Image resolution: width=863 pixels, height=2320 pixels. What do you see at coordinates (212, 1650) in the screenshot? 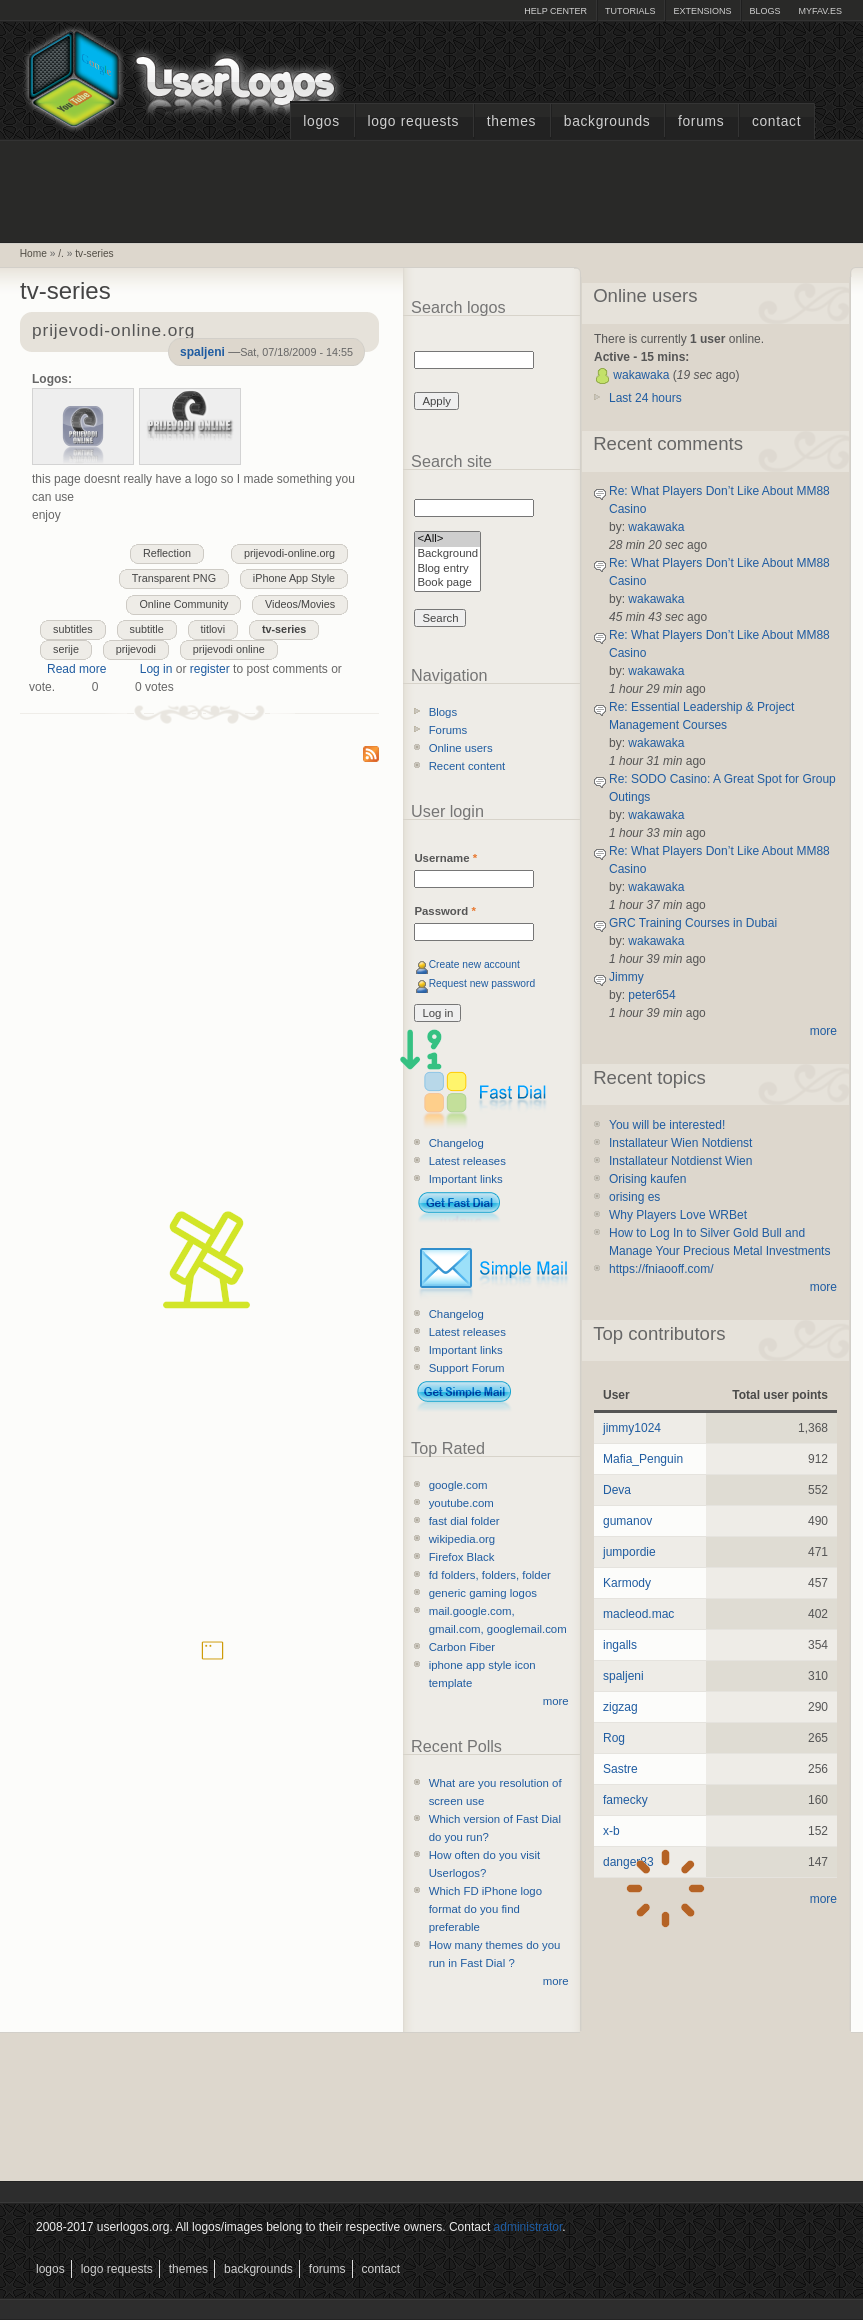
I see `open application window` at bounding box center [212, 1650].